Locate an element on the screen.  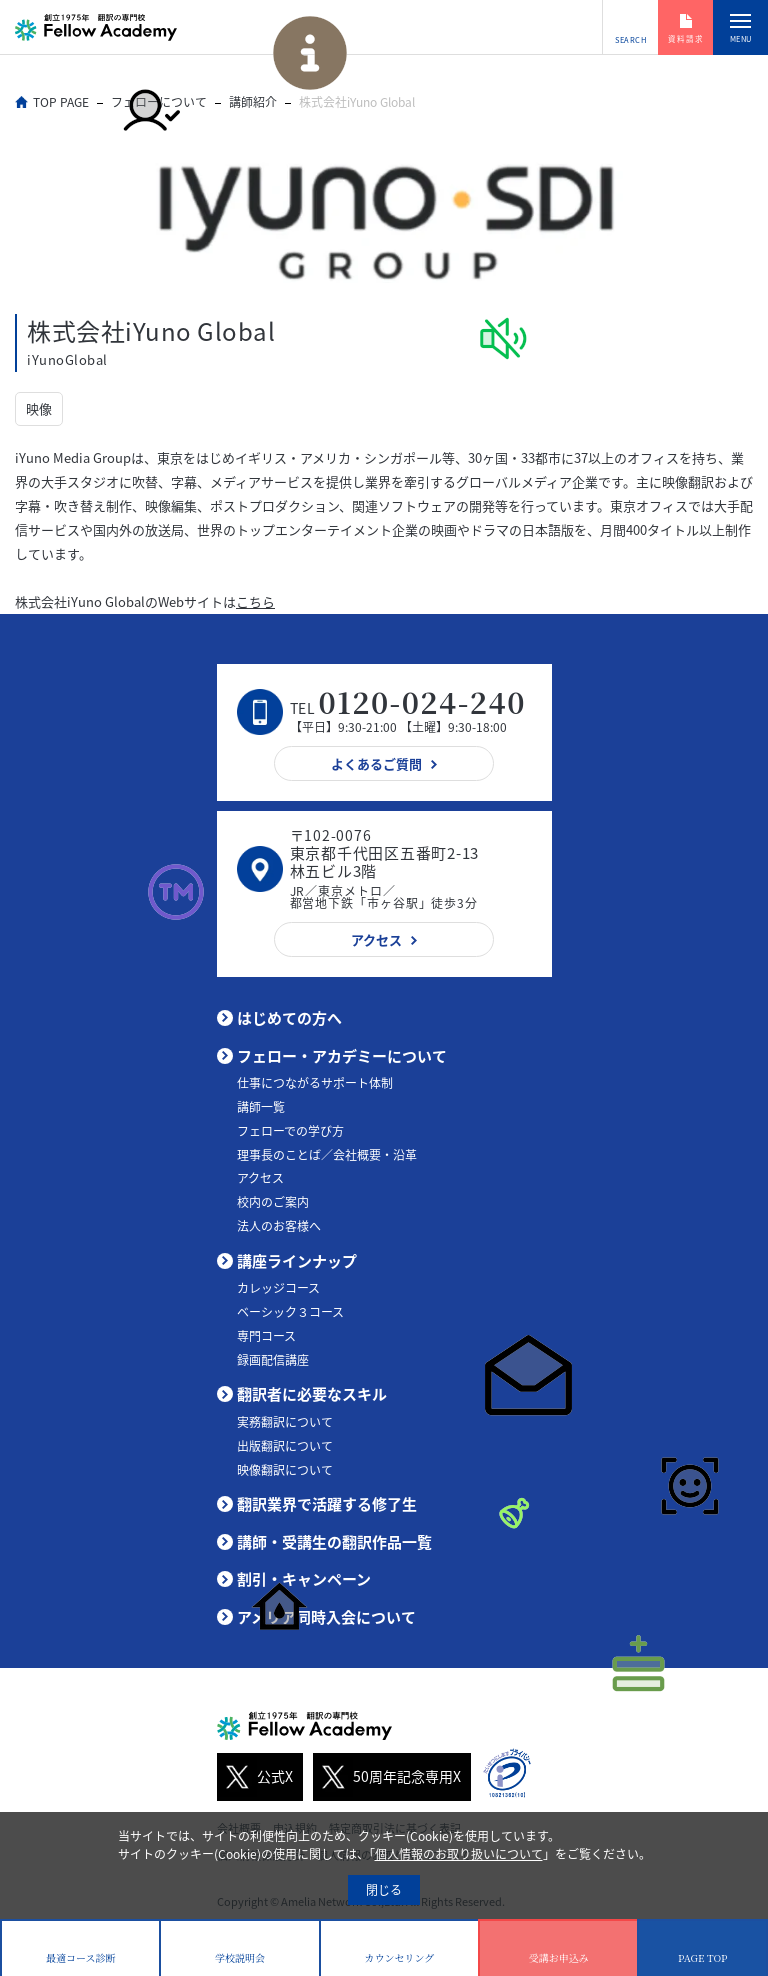
confirm or verify a user account is located at coordinates (150, 112).